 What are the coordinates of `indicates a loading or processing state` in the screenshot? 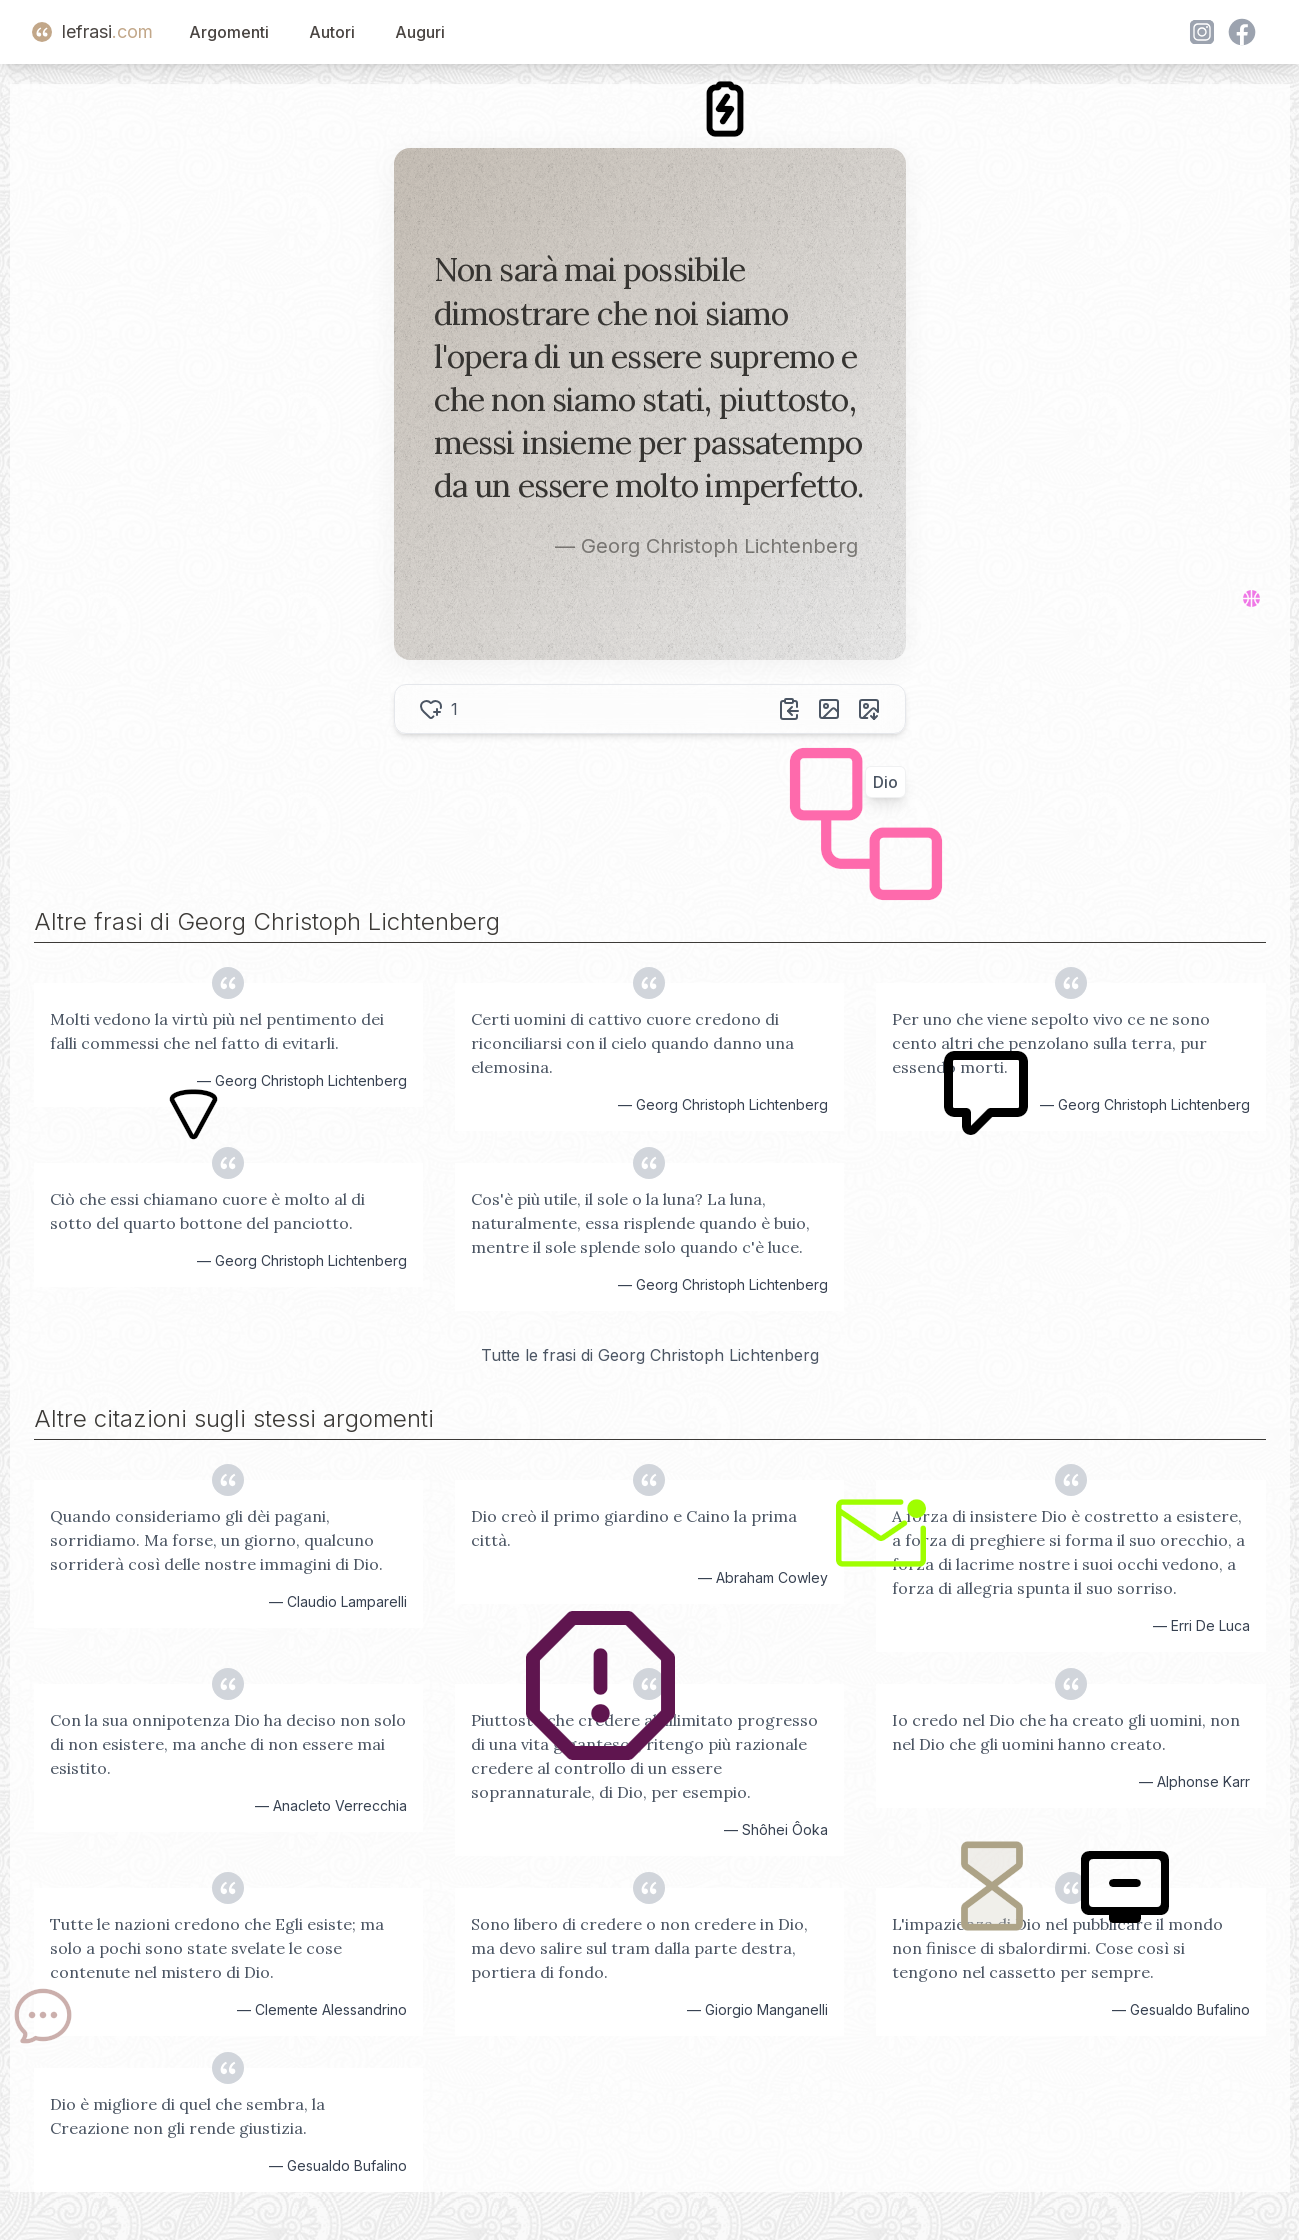 It's located at (992, 1886).